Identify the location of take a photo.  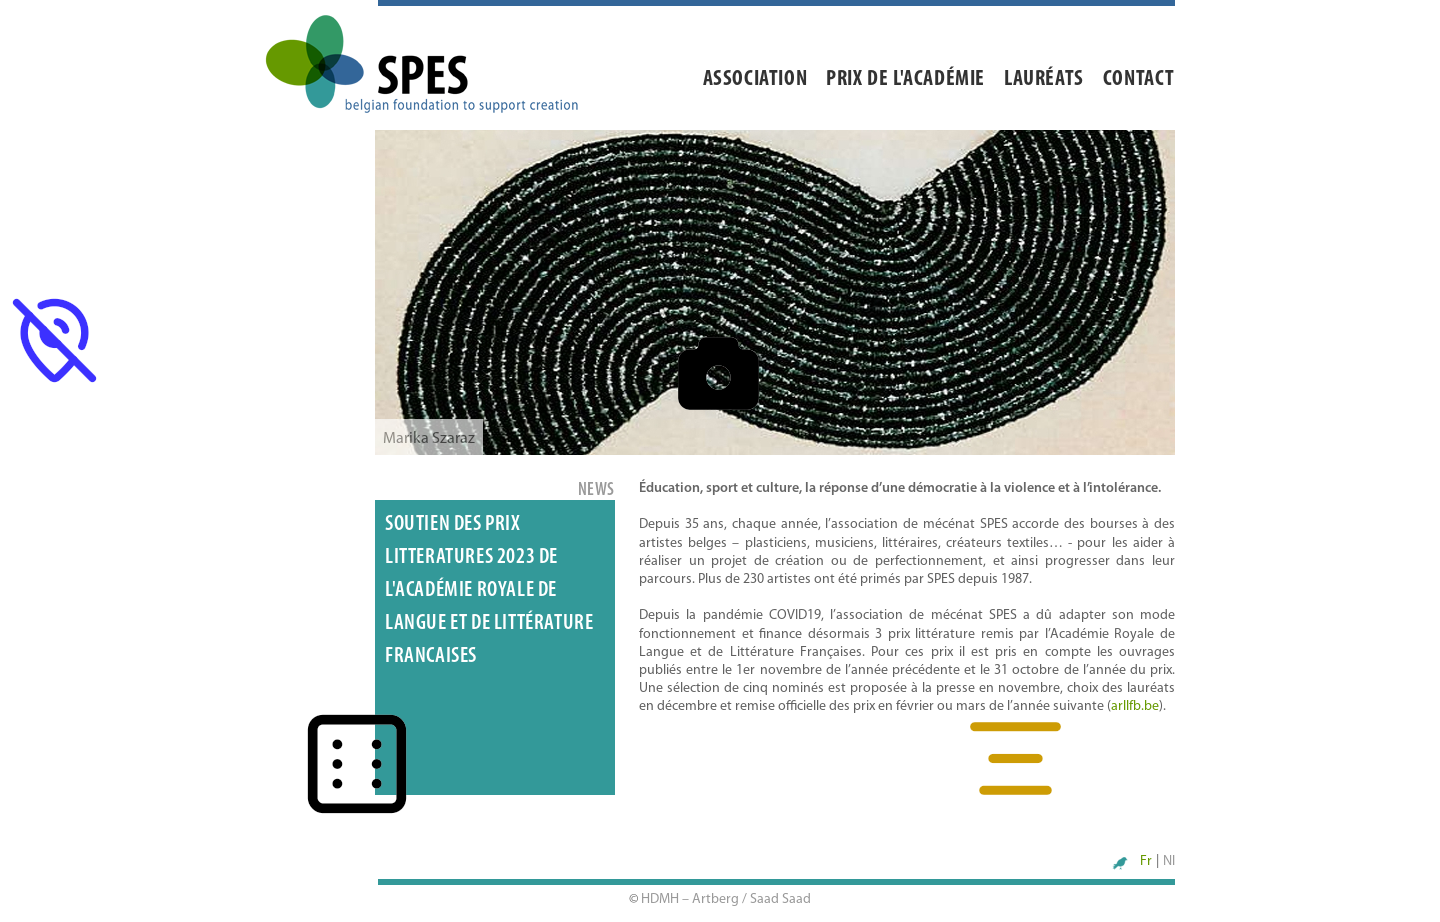
(718, 373).